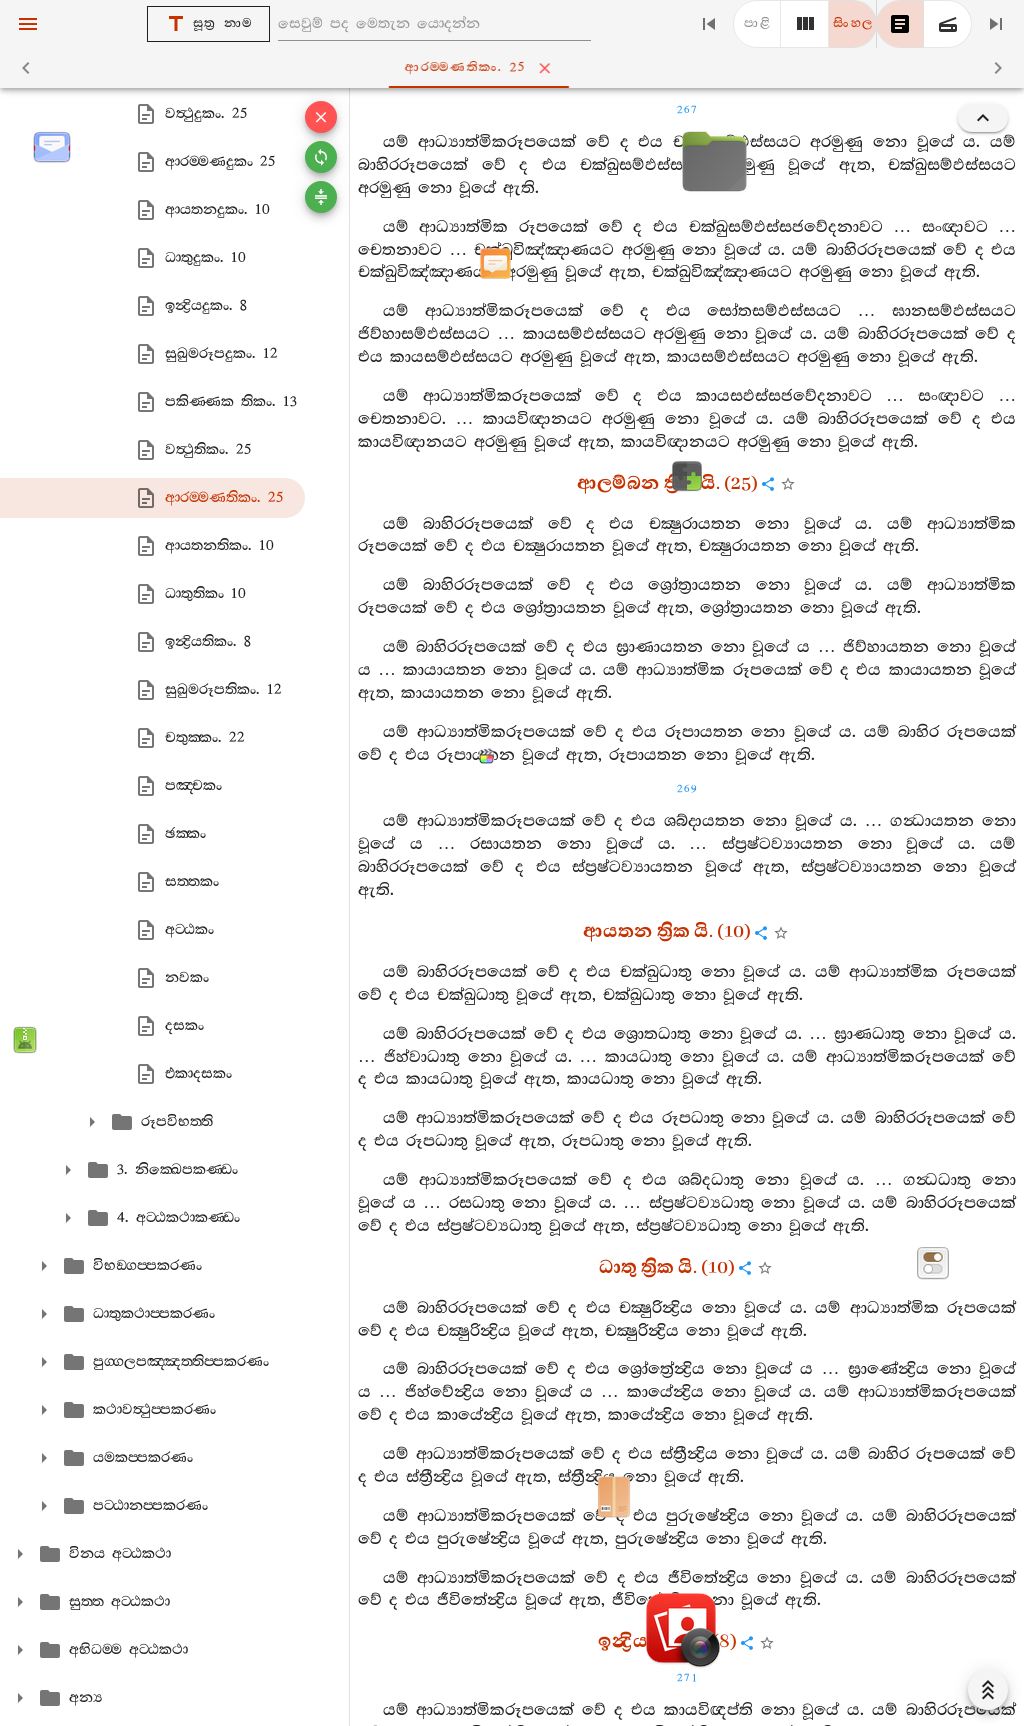 Image resolution: width=1024 pixels, height=1726 pixels. I want to click on open or install a debian software package, so click(614, 1497).